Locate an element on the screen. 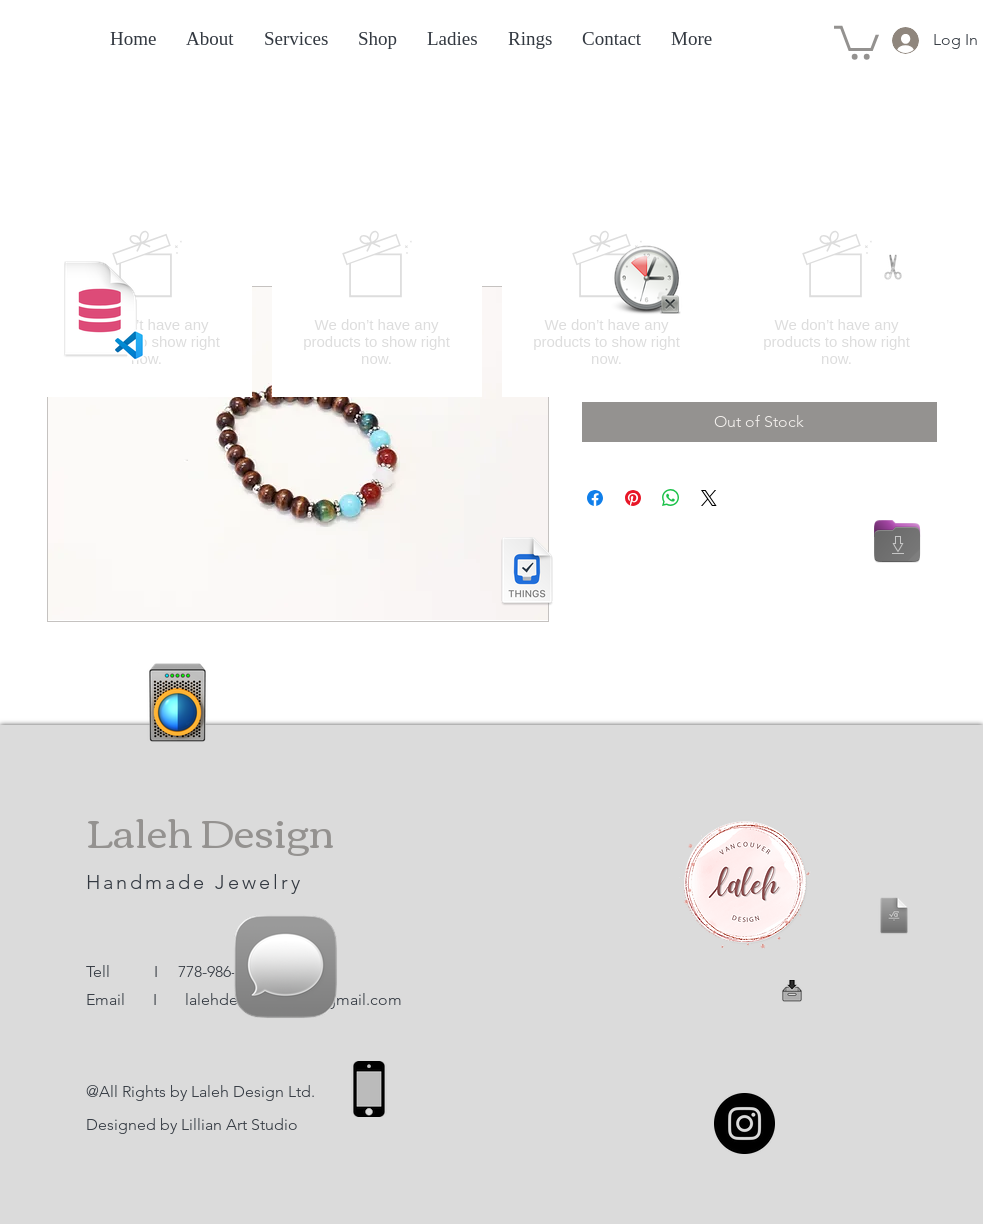 The image size is (983, 1227). iPod Touch device in sidebar navigation is located at coordinates (369, 1089).